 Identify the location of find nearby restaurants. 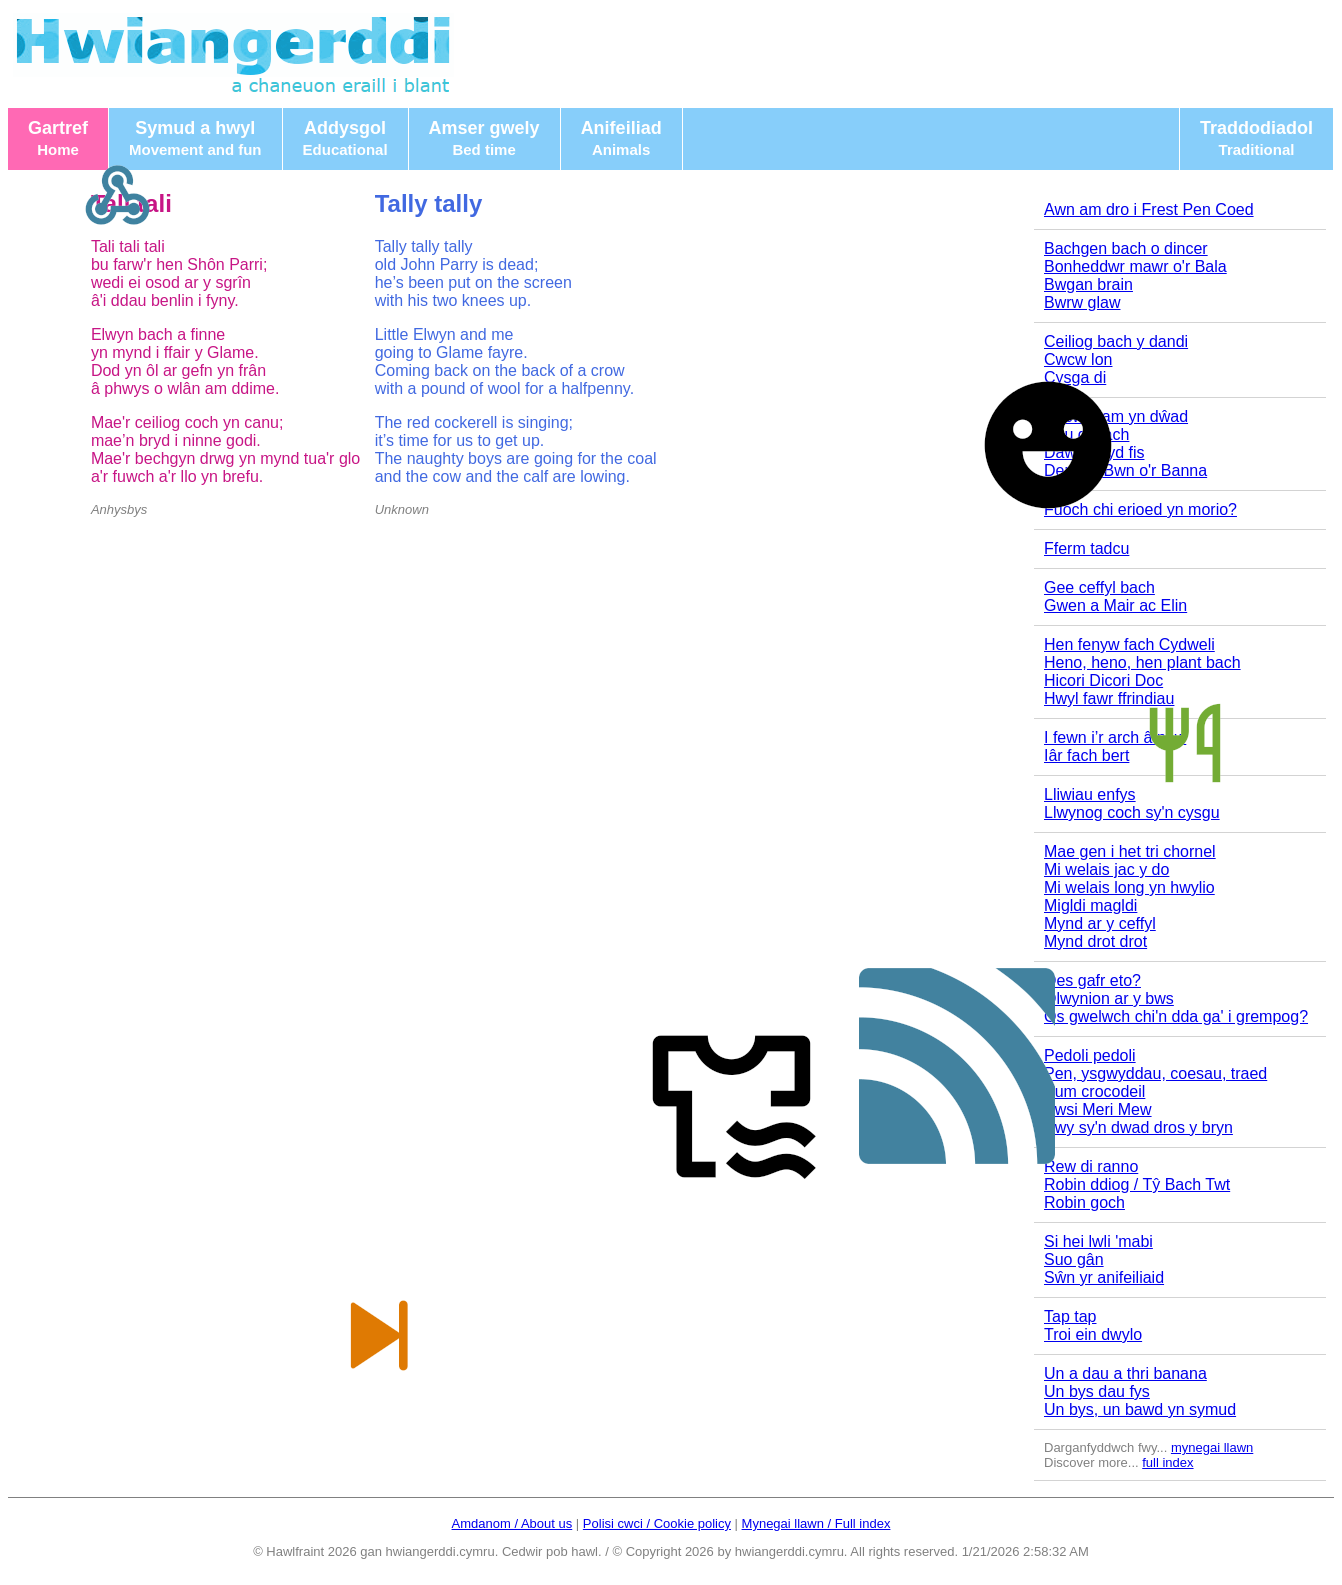
(1185, 743).